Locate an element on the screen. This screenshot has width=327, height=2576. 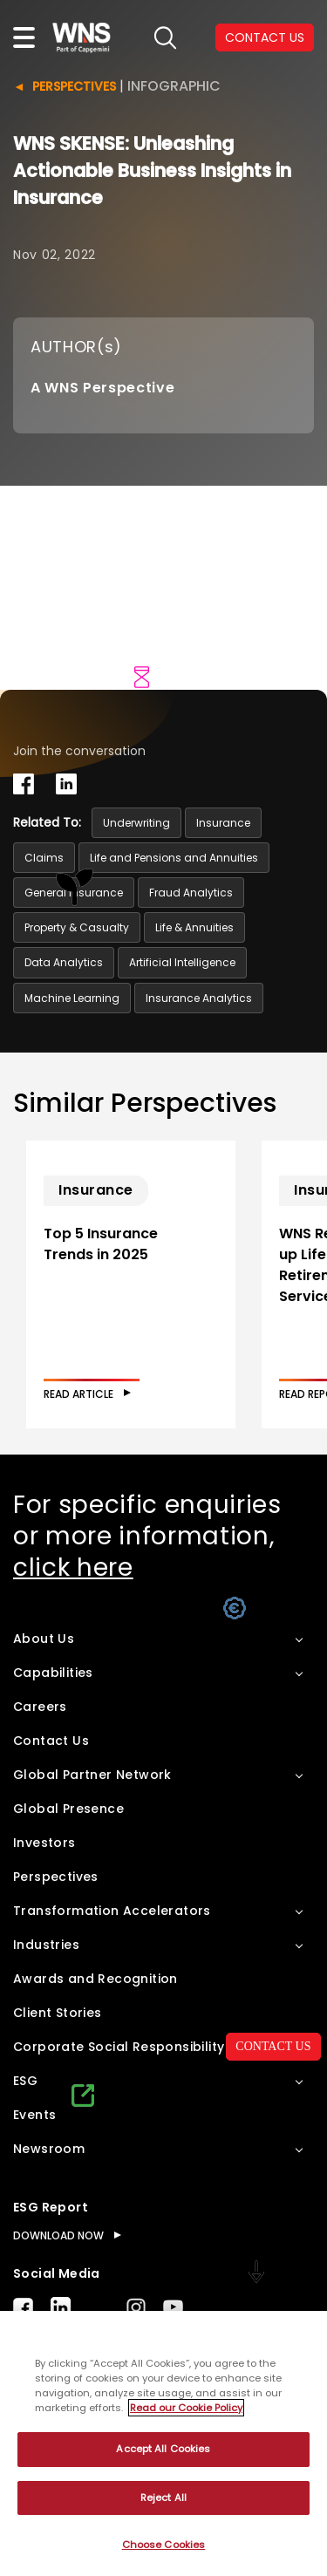
open link in a new tab or window is located at coordinates (83, 2096).